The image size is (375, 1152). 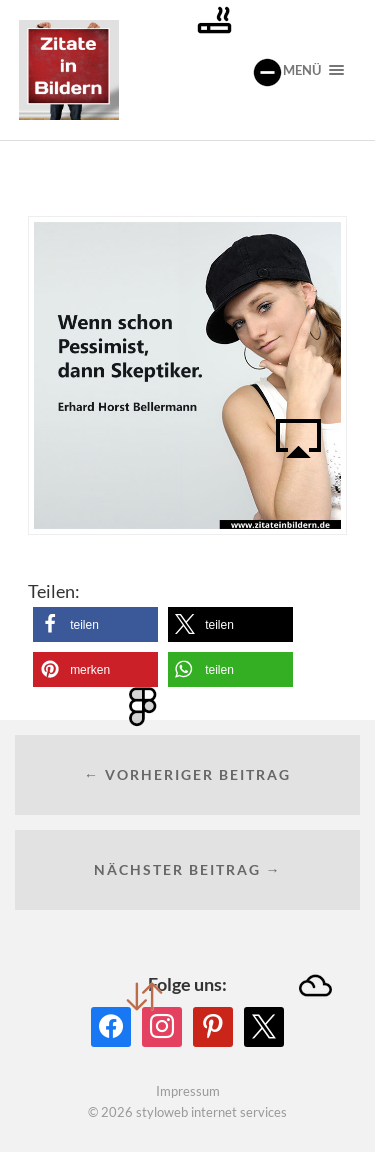 What do you see at coordinates (315, 985) in the screenshot?
I see `indicates cloud storage or services` at bounding box center [315, 985].